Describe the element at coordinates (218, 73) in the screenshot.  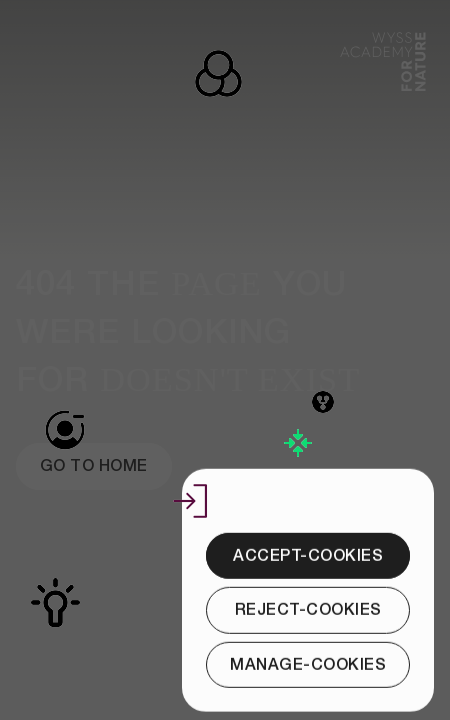
I see `adjust color filter settings` at that location.